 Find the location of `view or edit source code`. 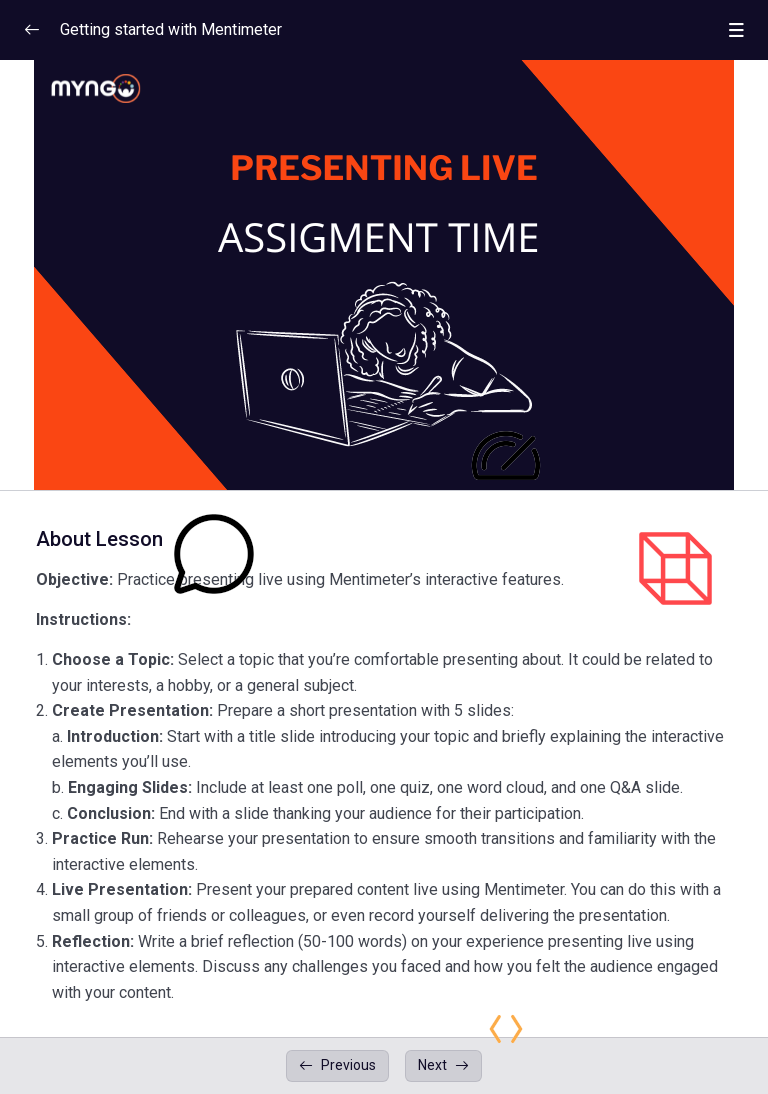

view or edit source code is located at coordinates (506, 1029).